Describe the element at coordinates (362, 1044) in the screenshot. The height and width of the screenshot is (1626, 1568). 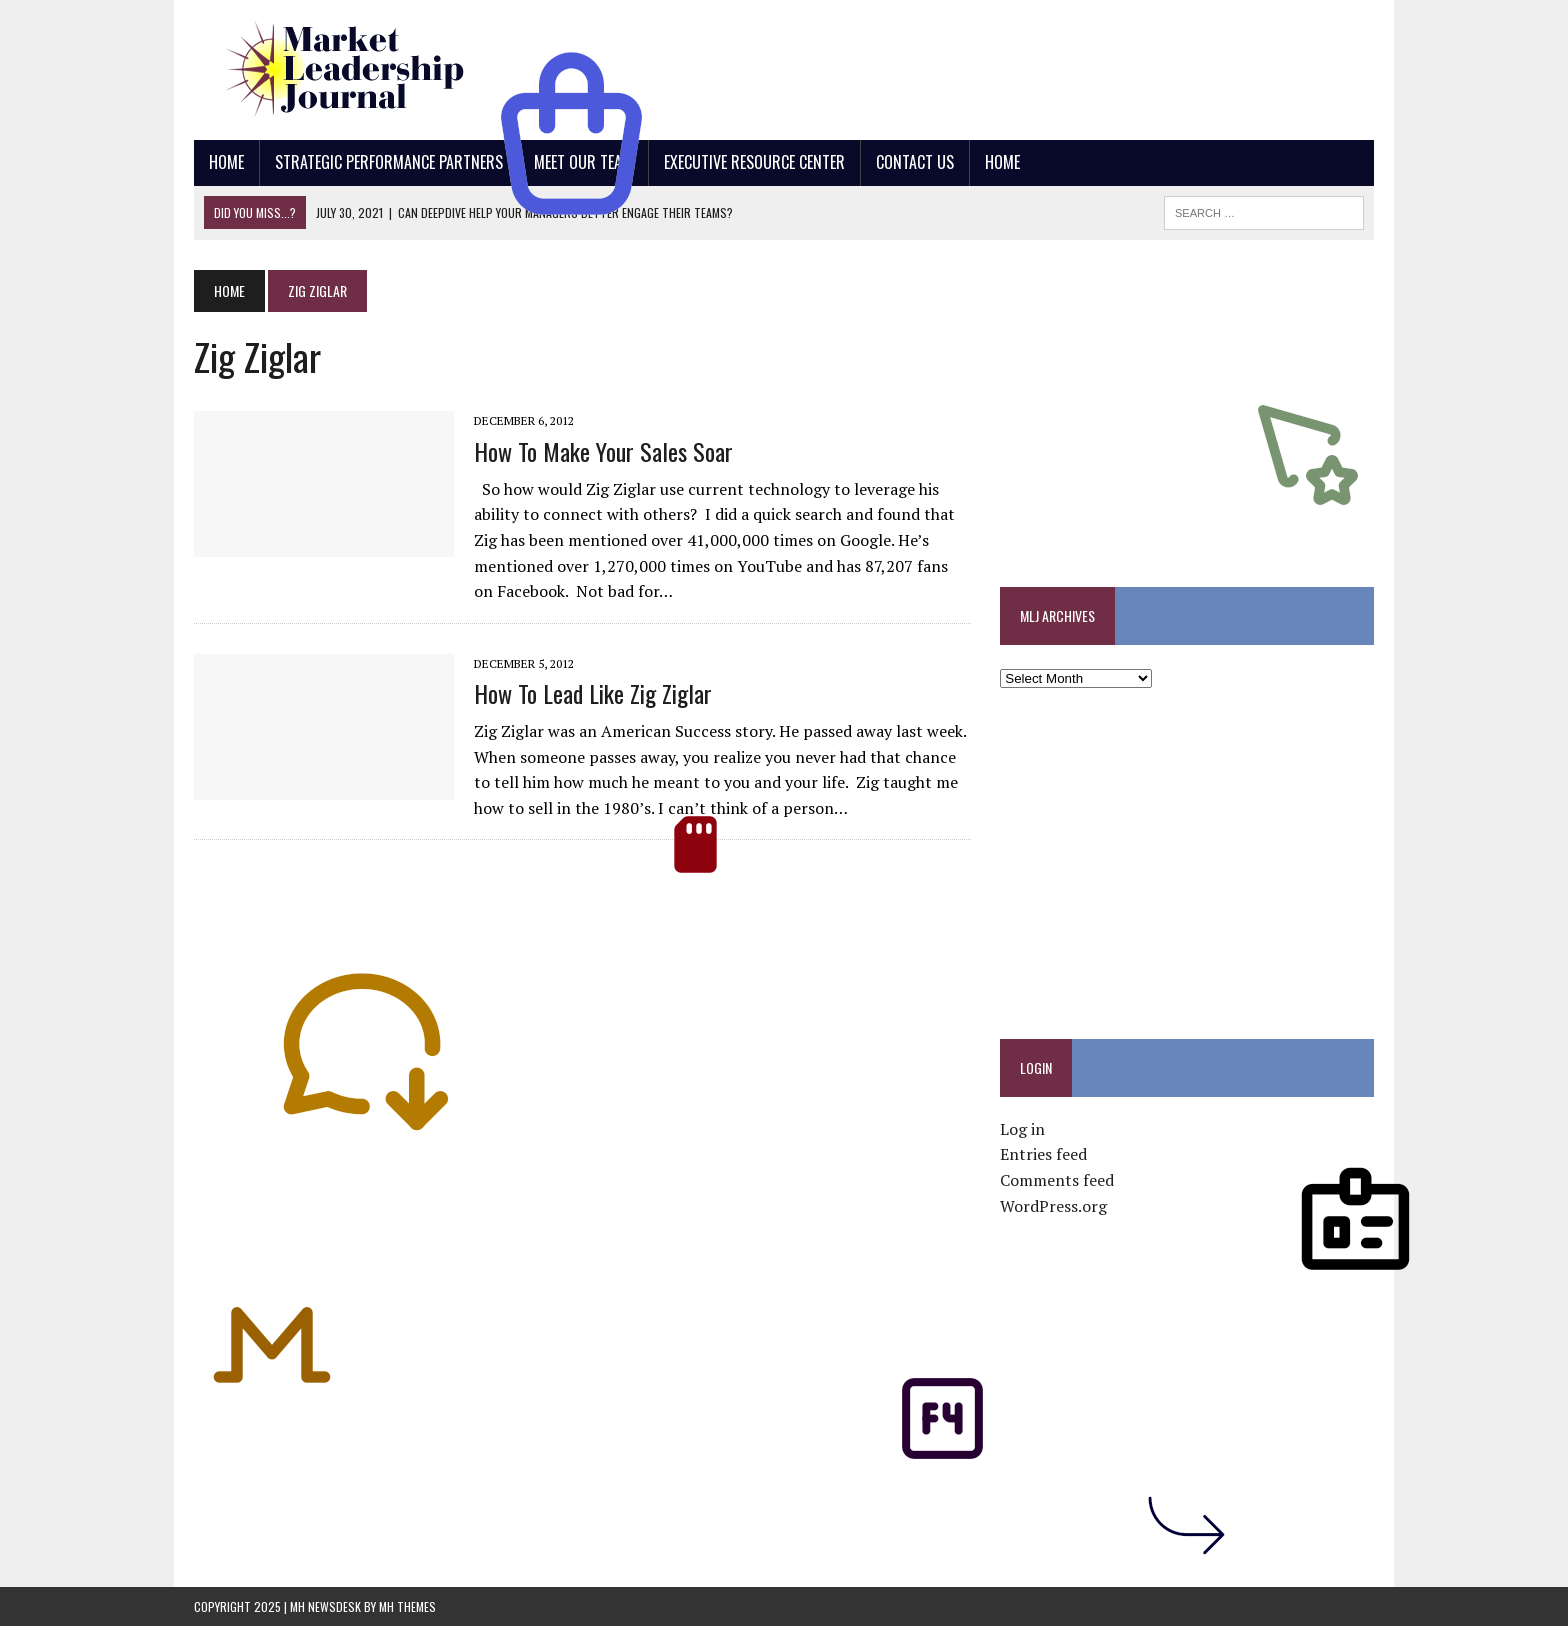
I see `download conversation or chat history` at that location.